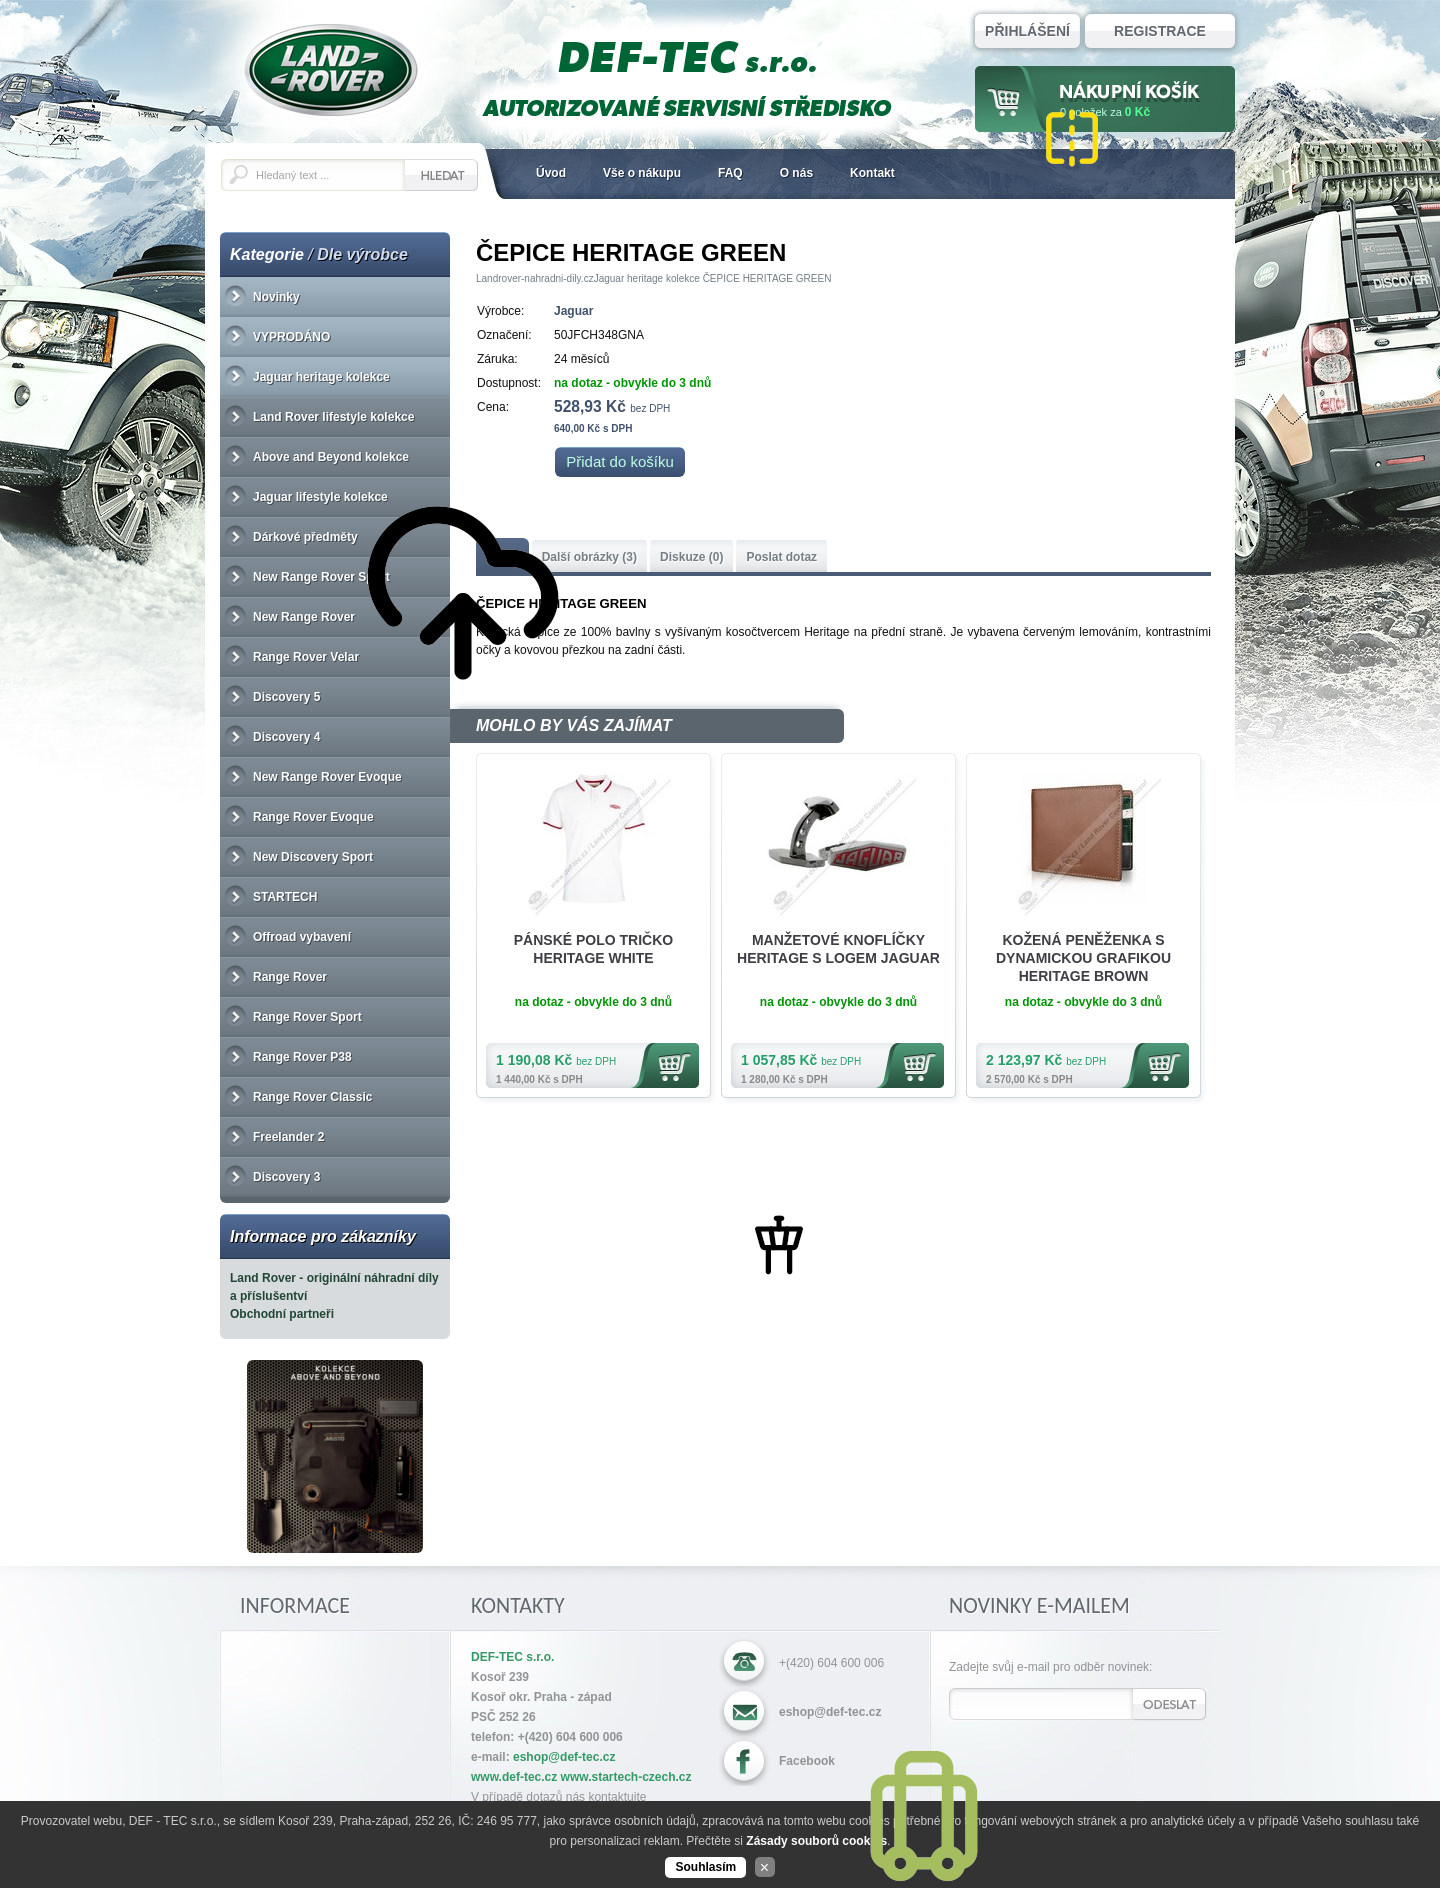  Describe the element at coordinates (779, 1245) in the screenshot. I see `access air traffic control features` at that location.